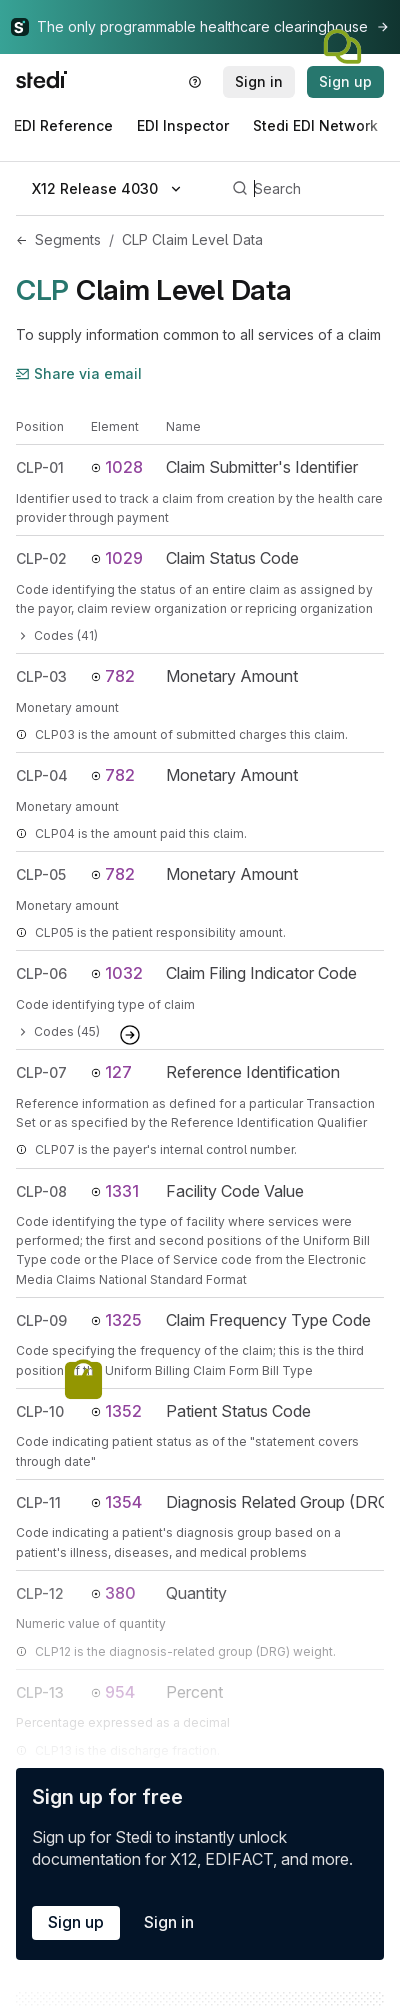  I want to click on view weight or mass measurement, so click(83, 1380).